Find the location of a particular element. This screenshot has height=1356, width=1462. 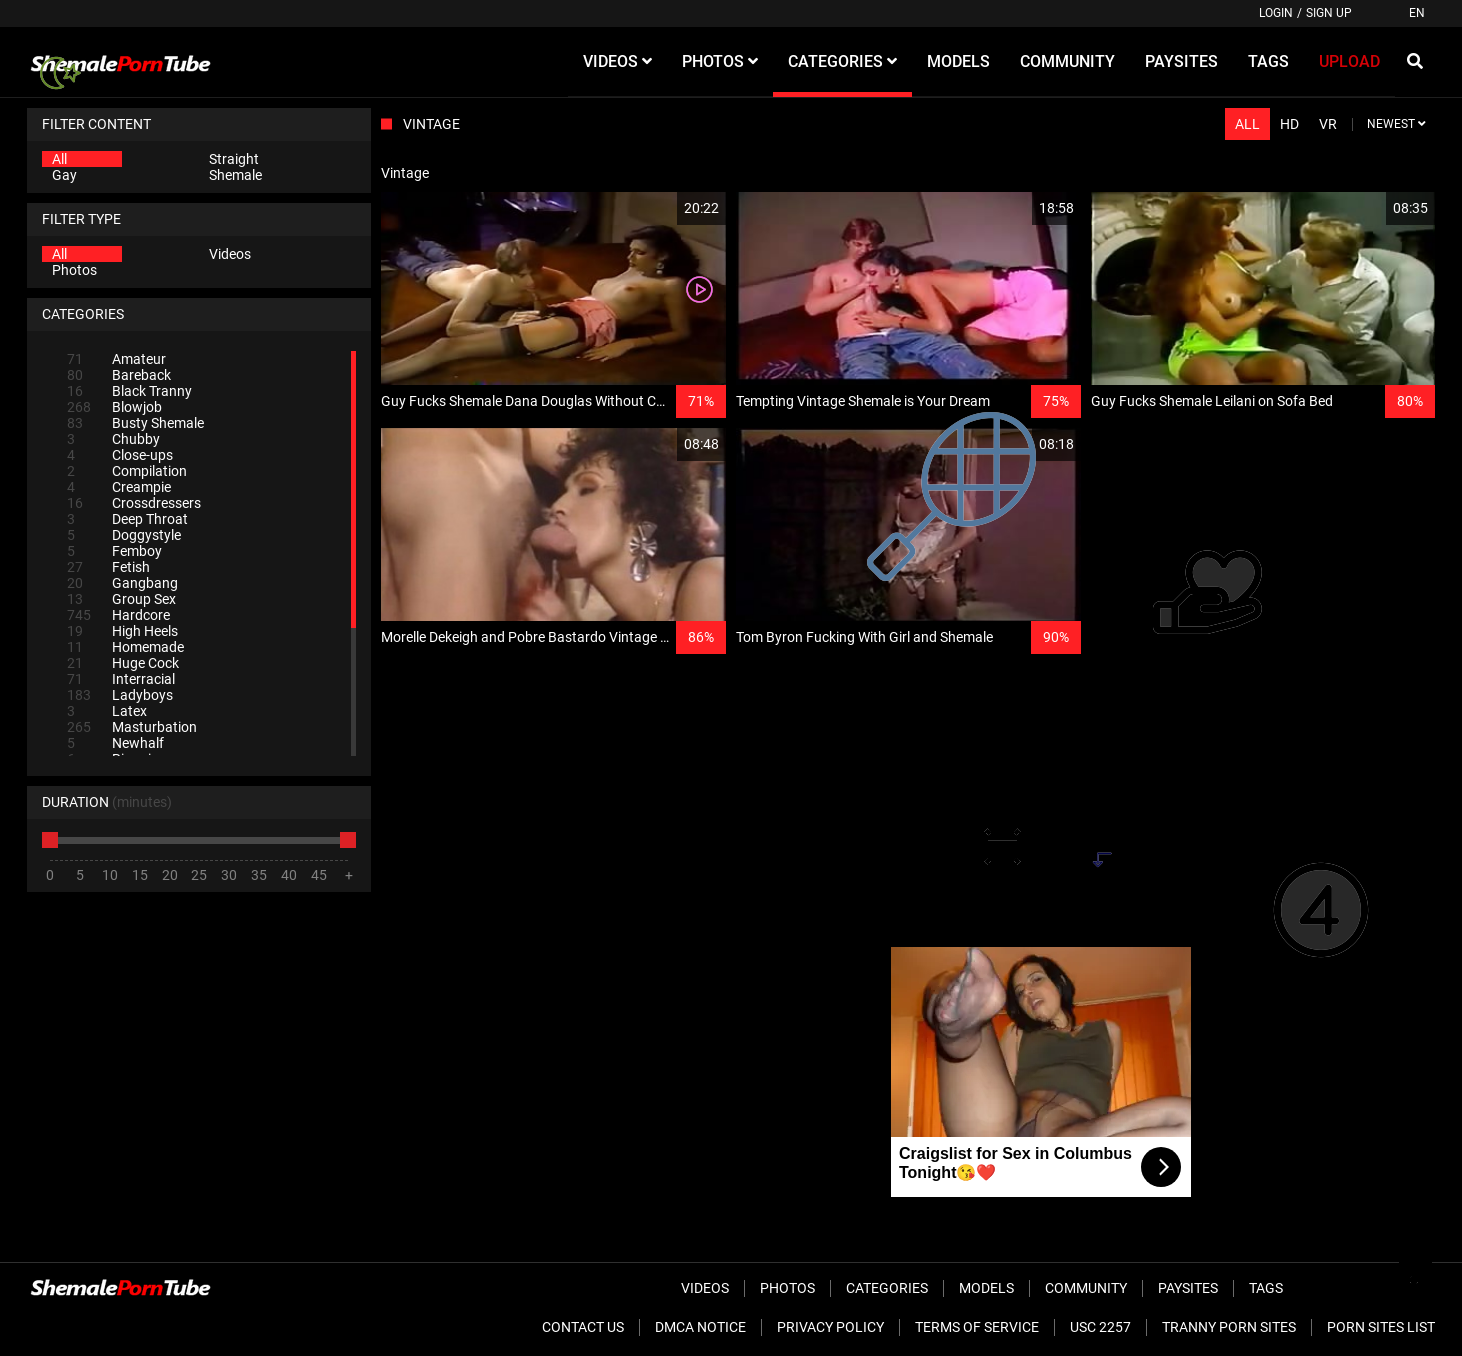

play or browse music videos is located at coordinates (1415, 1275).